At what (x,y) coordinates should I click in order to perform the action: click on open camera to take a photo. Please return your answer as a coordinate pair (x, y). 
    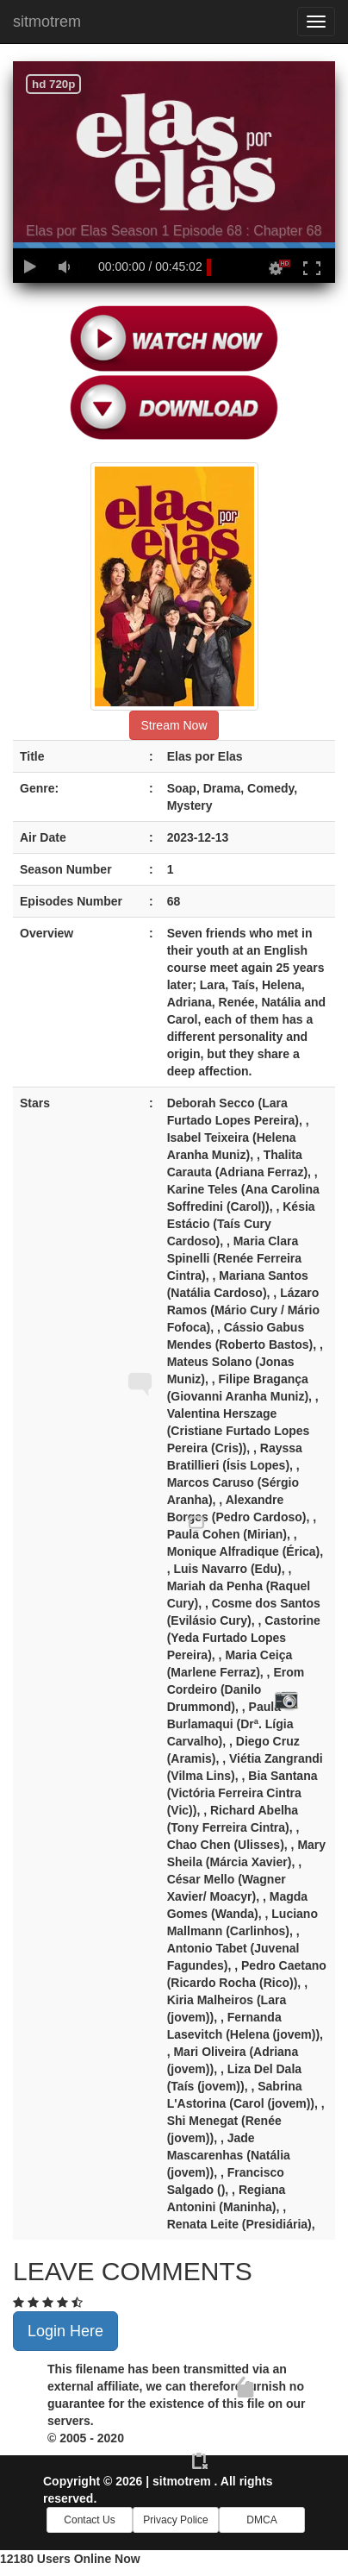
    Looking at the image, I should click on (286, 1699).